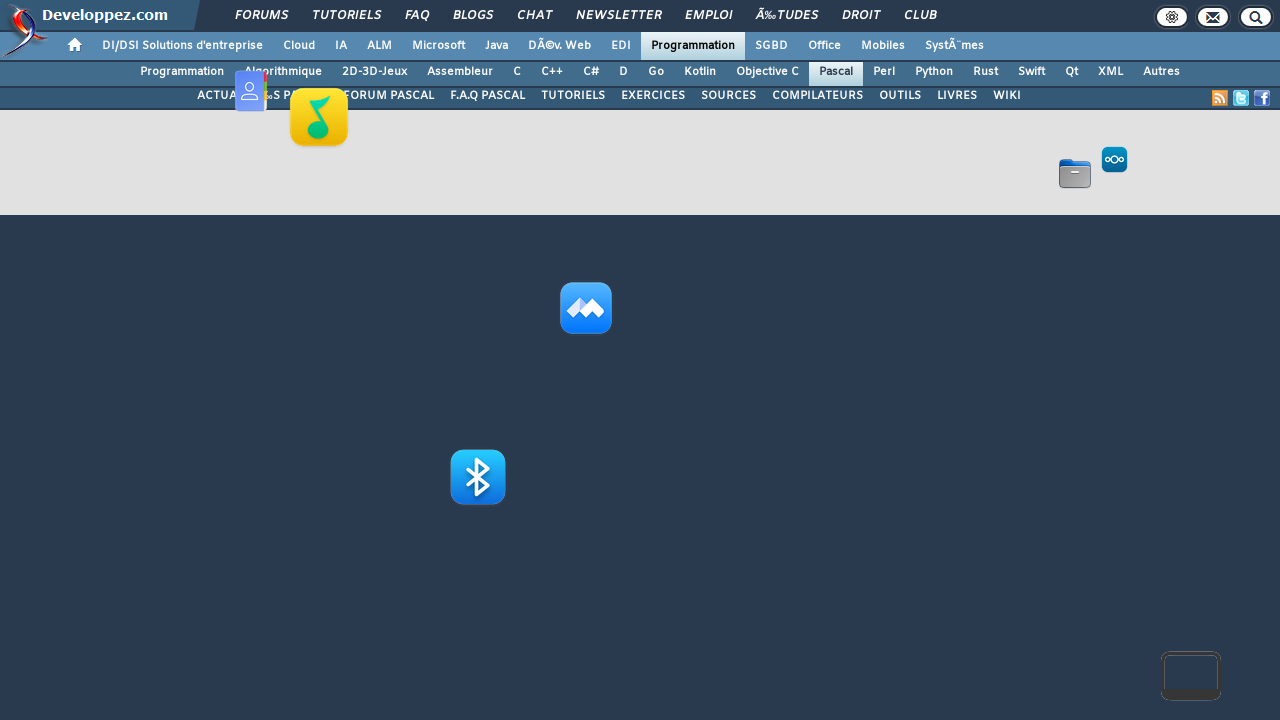 This screenshot has height=720, width=1280. What do you see at coordinates (586, 308) in the screenshot?
I see `open meeting or video conferencing app` at bounding box center [586, 308].